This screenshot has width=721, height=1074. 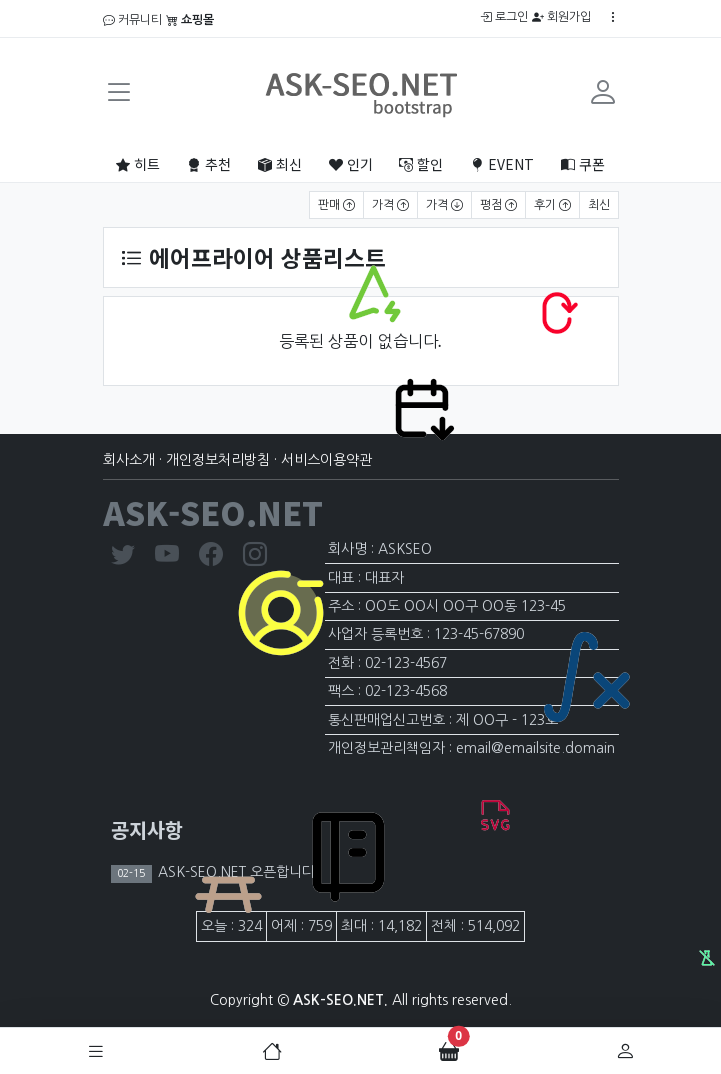 I want to click on quick navigation or fast route option, so click(x=373, y=292).